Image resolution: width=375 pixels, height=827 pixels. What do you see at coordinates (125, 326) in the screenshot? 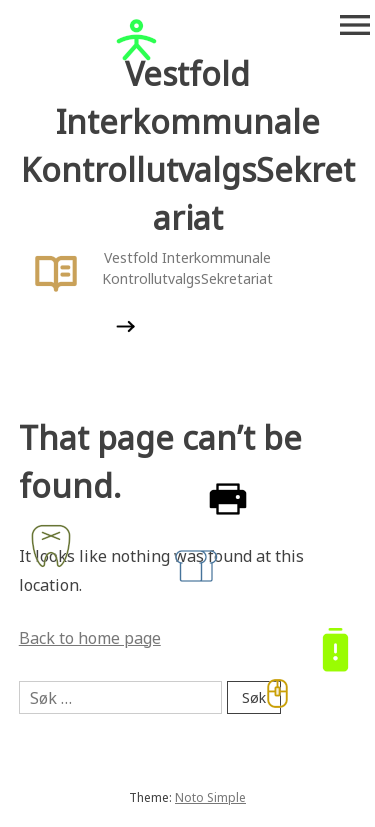
I see `navigate to the next item or step` at bounding box center [125, 326].